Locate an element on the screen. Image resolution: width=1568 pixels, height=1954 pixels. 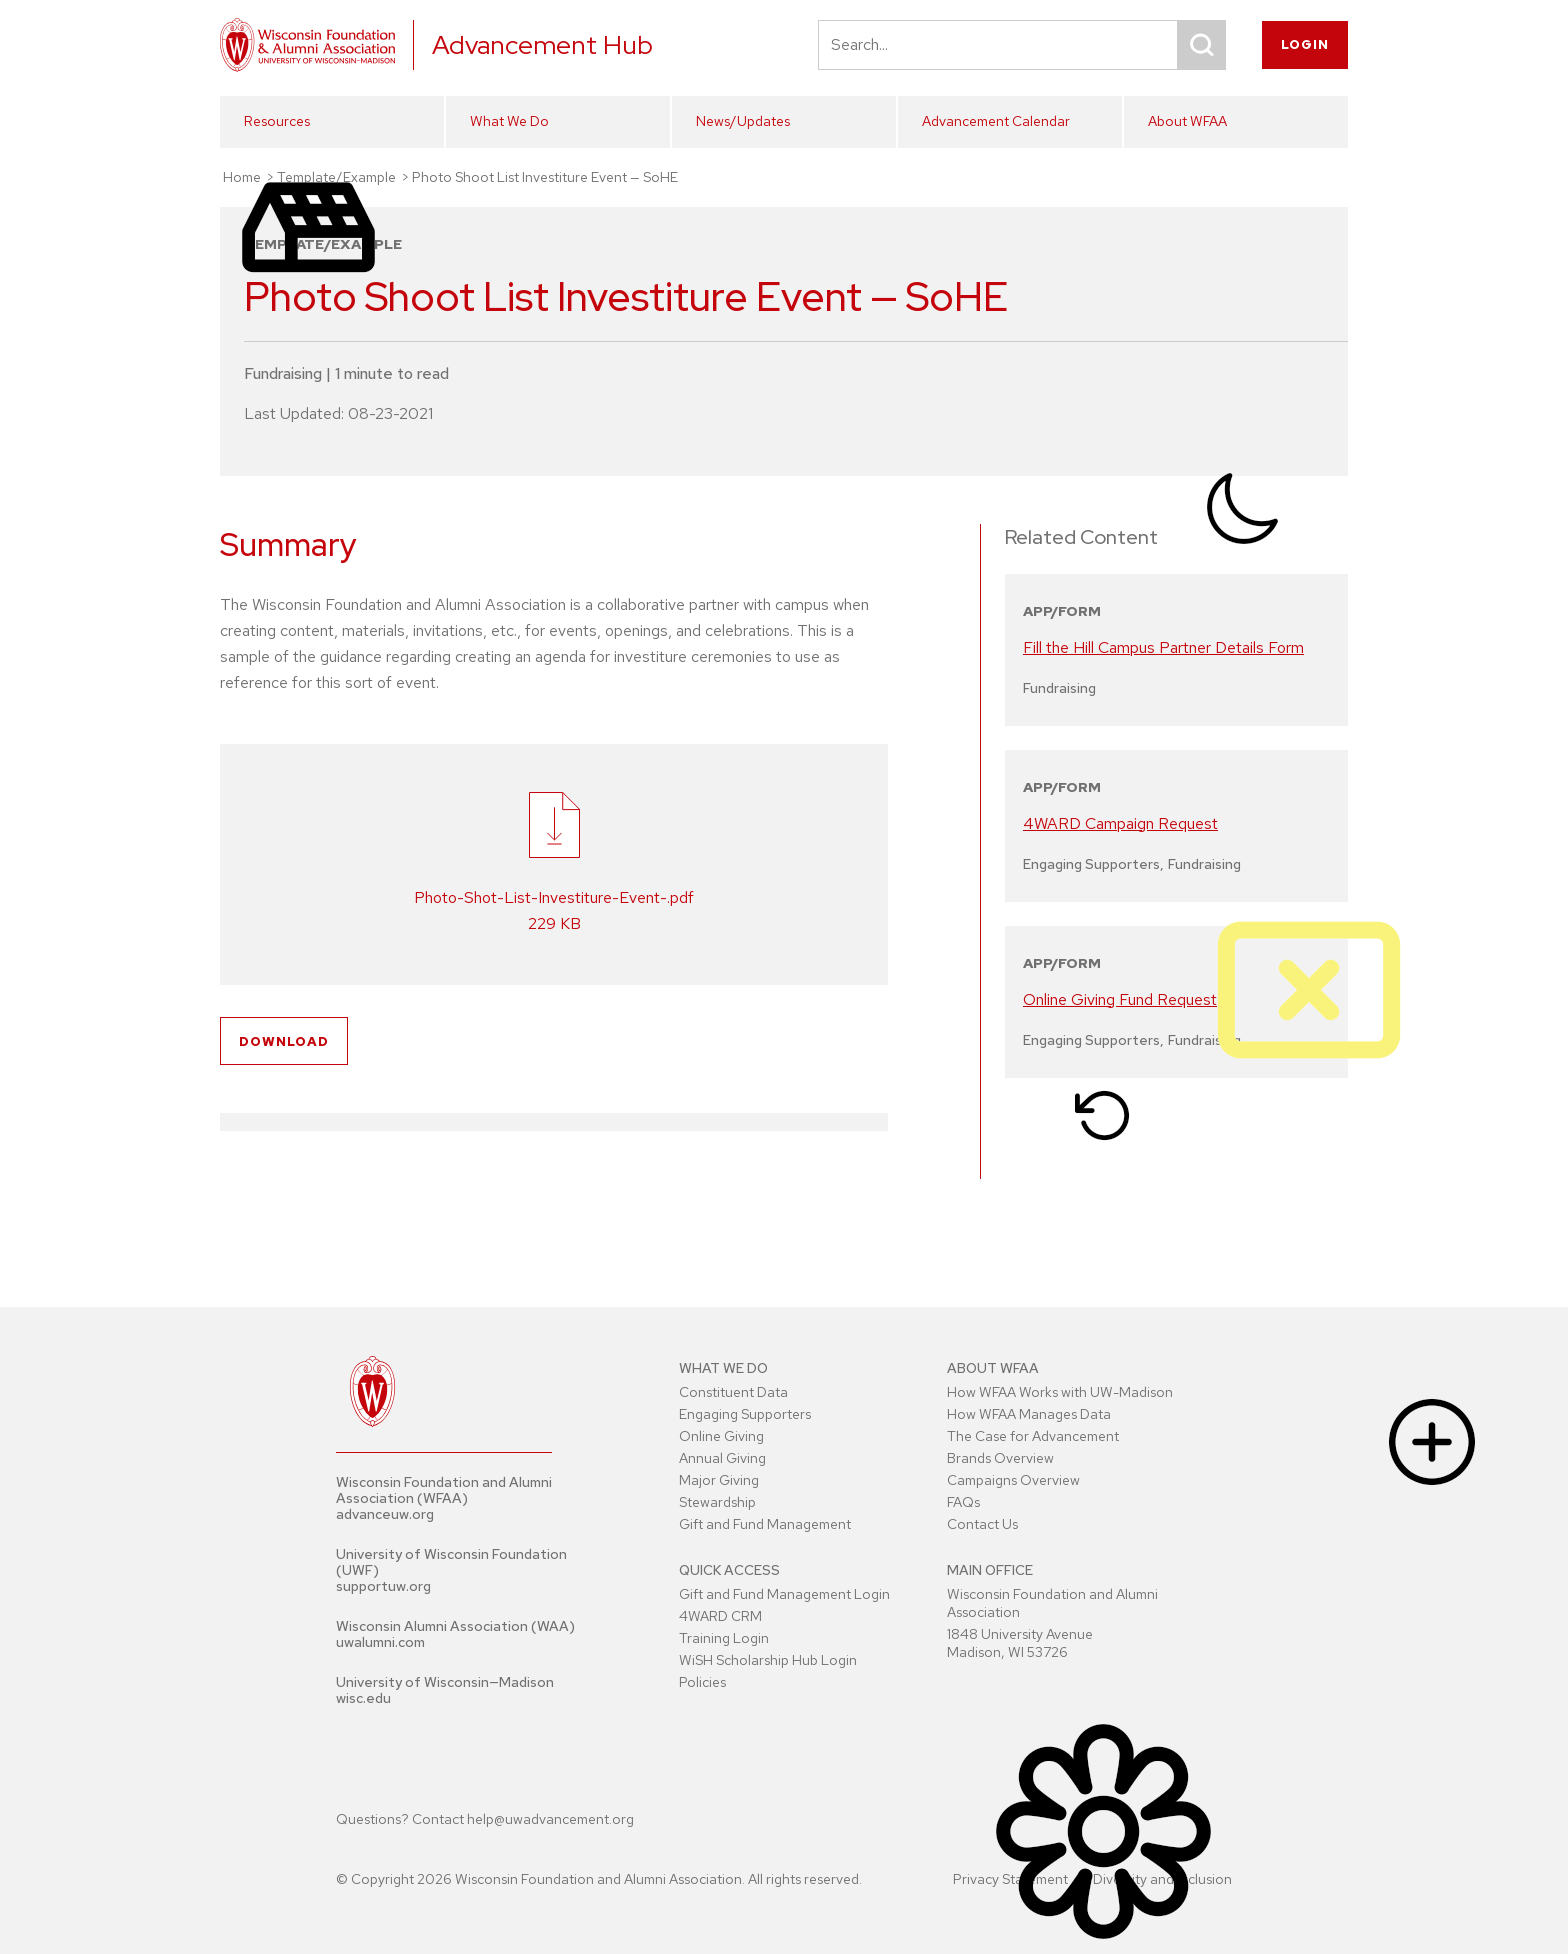
close the current window is located at coordinates (1309, 990).